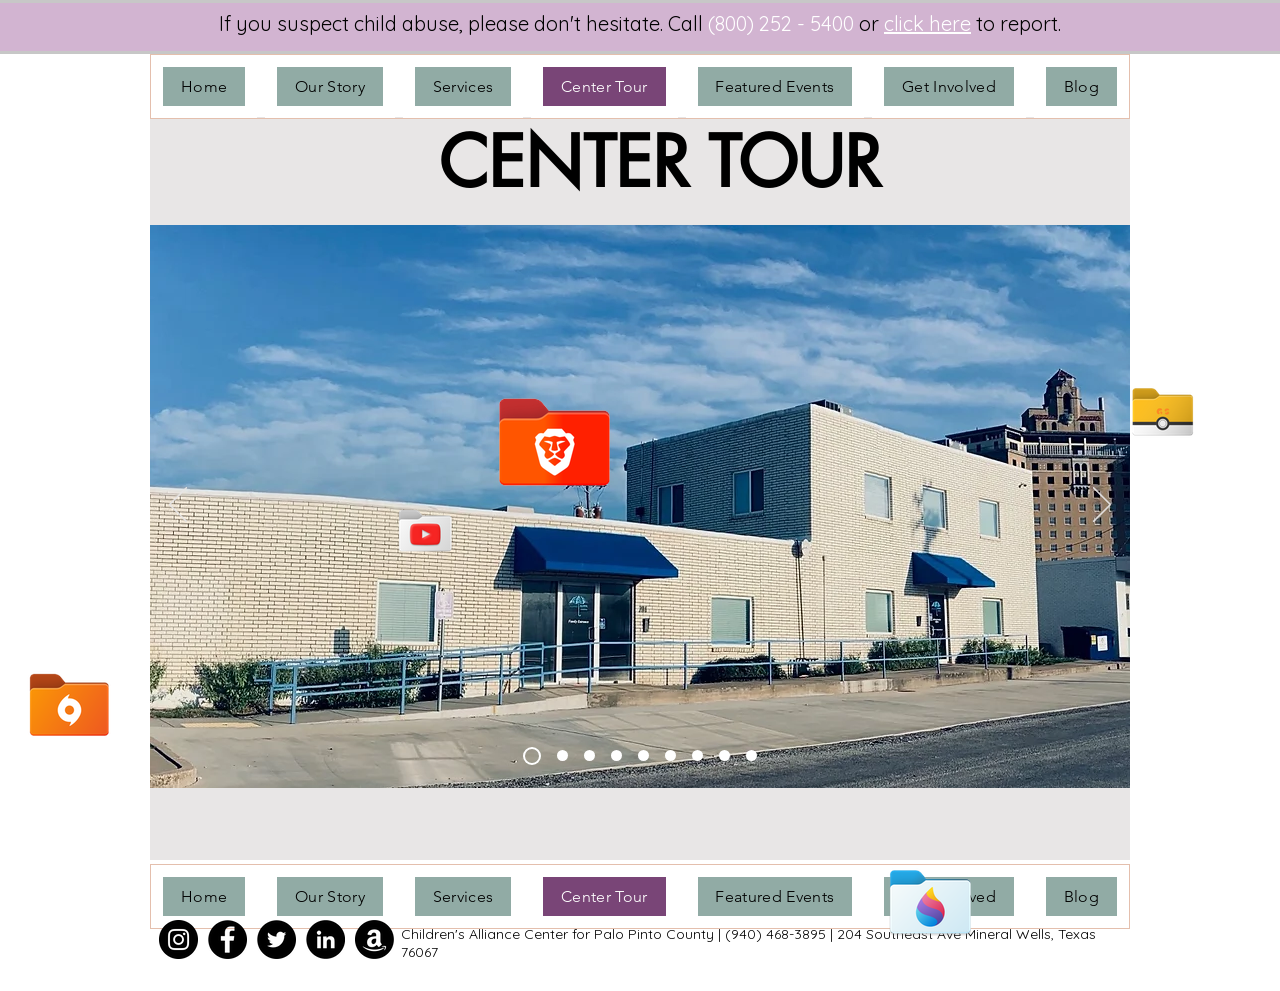 The height and width of the screenshot is (991, 1280). I want to click on open Origin game library folder, so click(69, 707).